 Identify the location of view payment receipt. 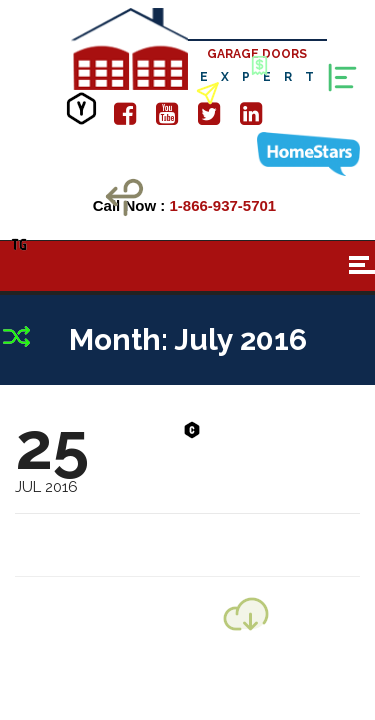
(259, 65).